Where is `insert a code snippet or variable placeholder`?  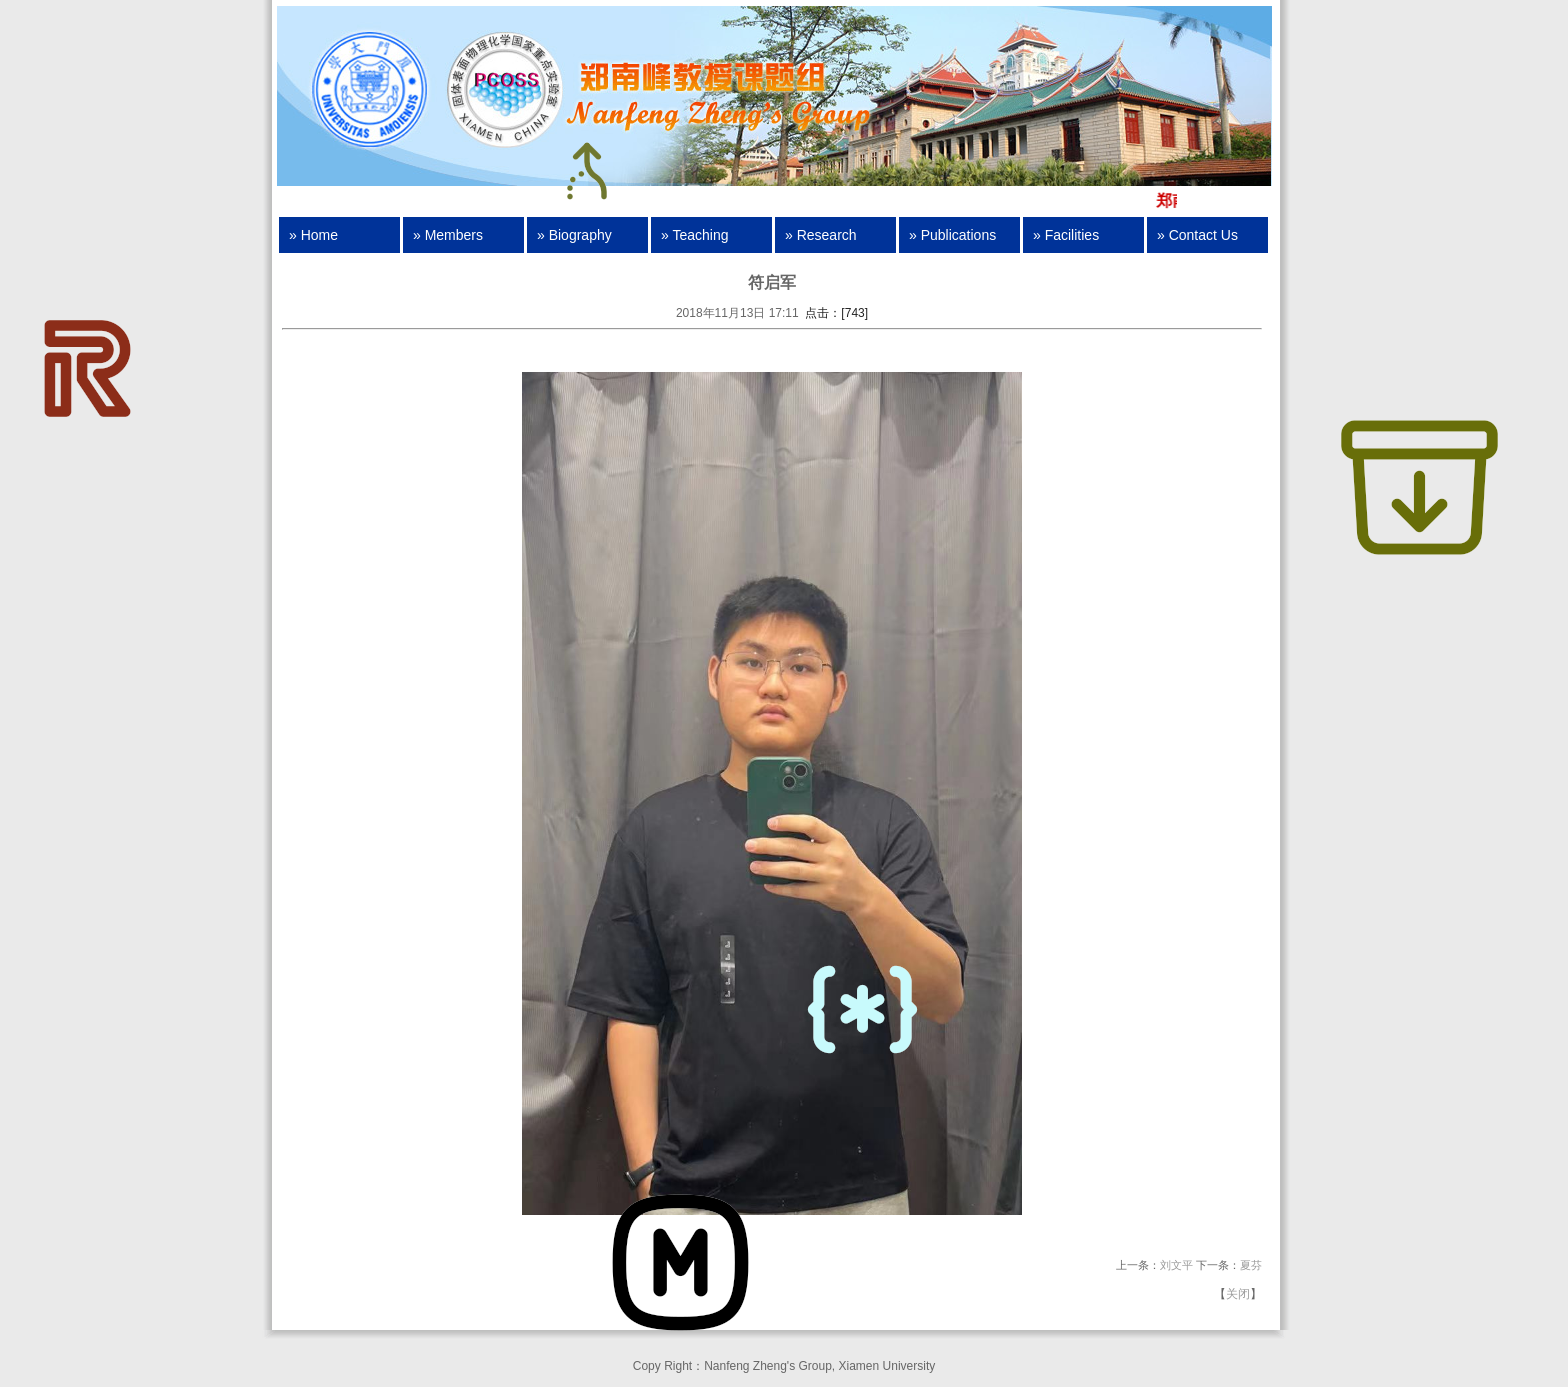
insert a code snippet or variable placeholder is located at coordinates (862, 1009).